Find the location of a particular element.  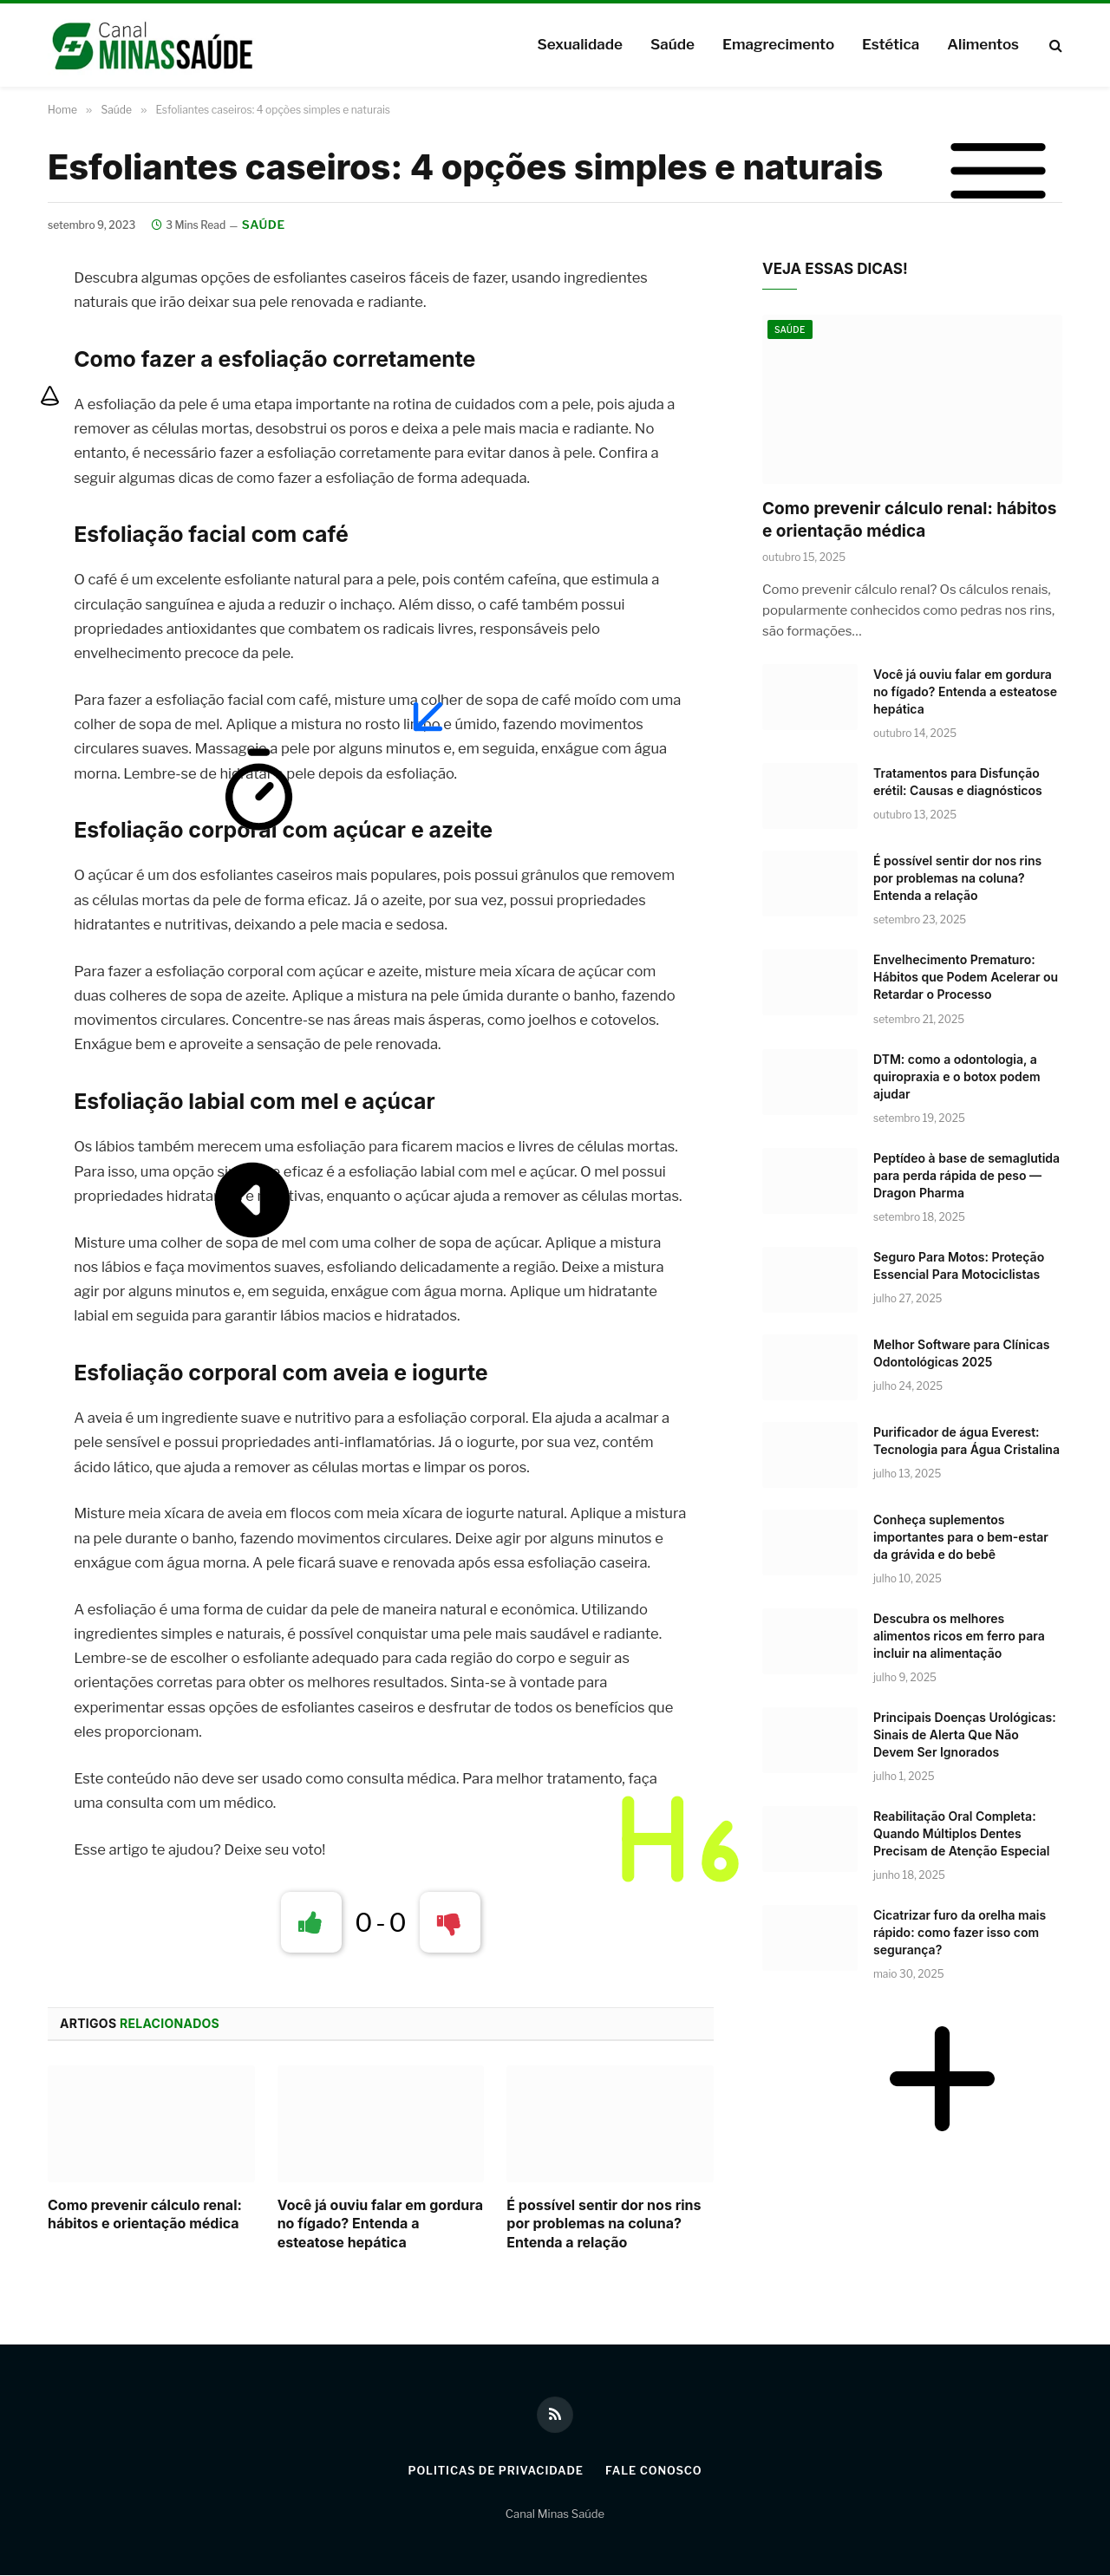

represents a 3D cone shape or geometric object is located at coordinates (49, 395).